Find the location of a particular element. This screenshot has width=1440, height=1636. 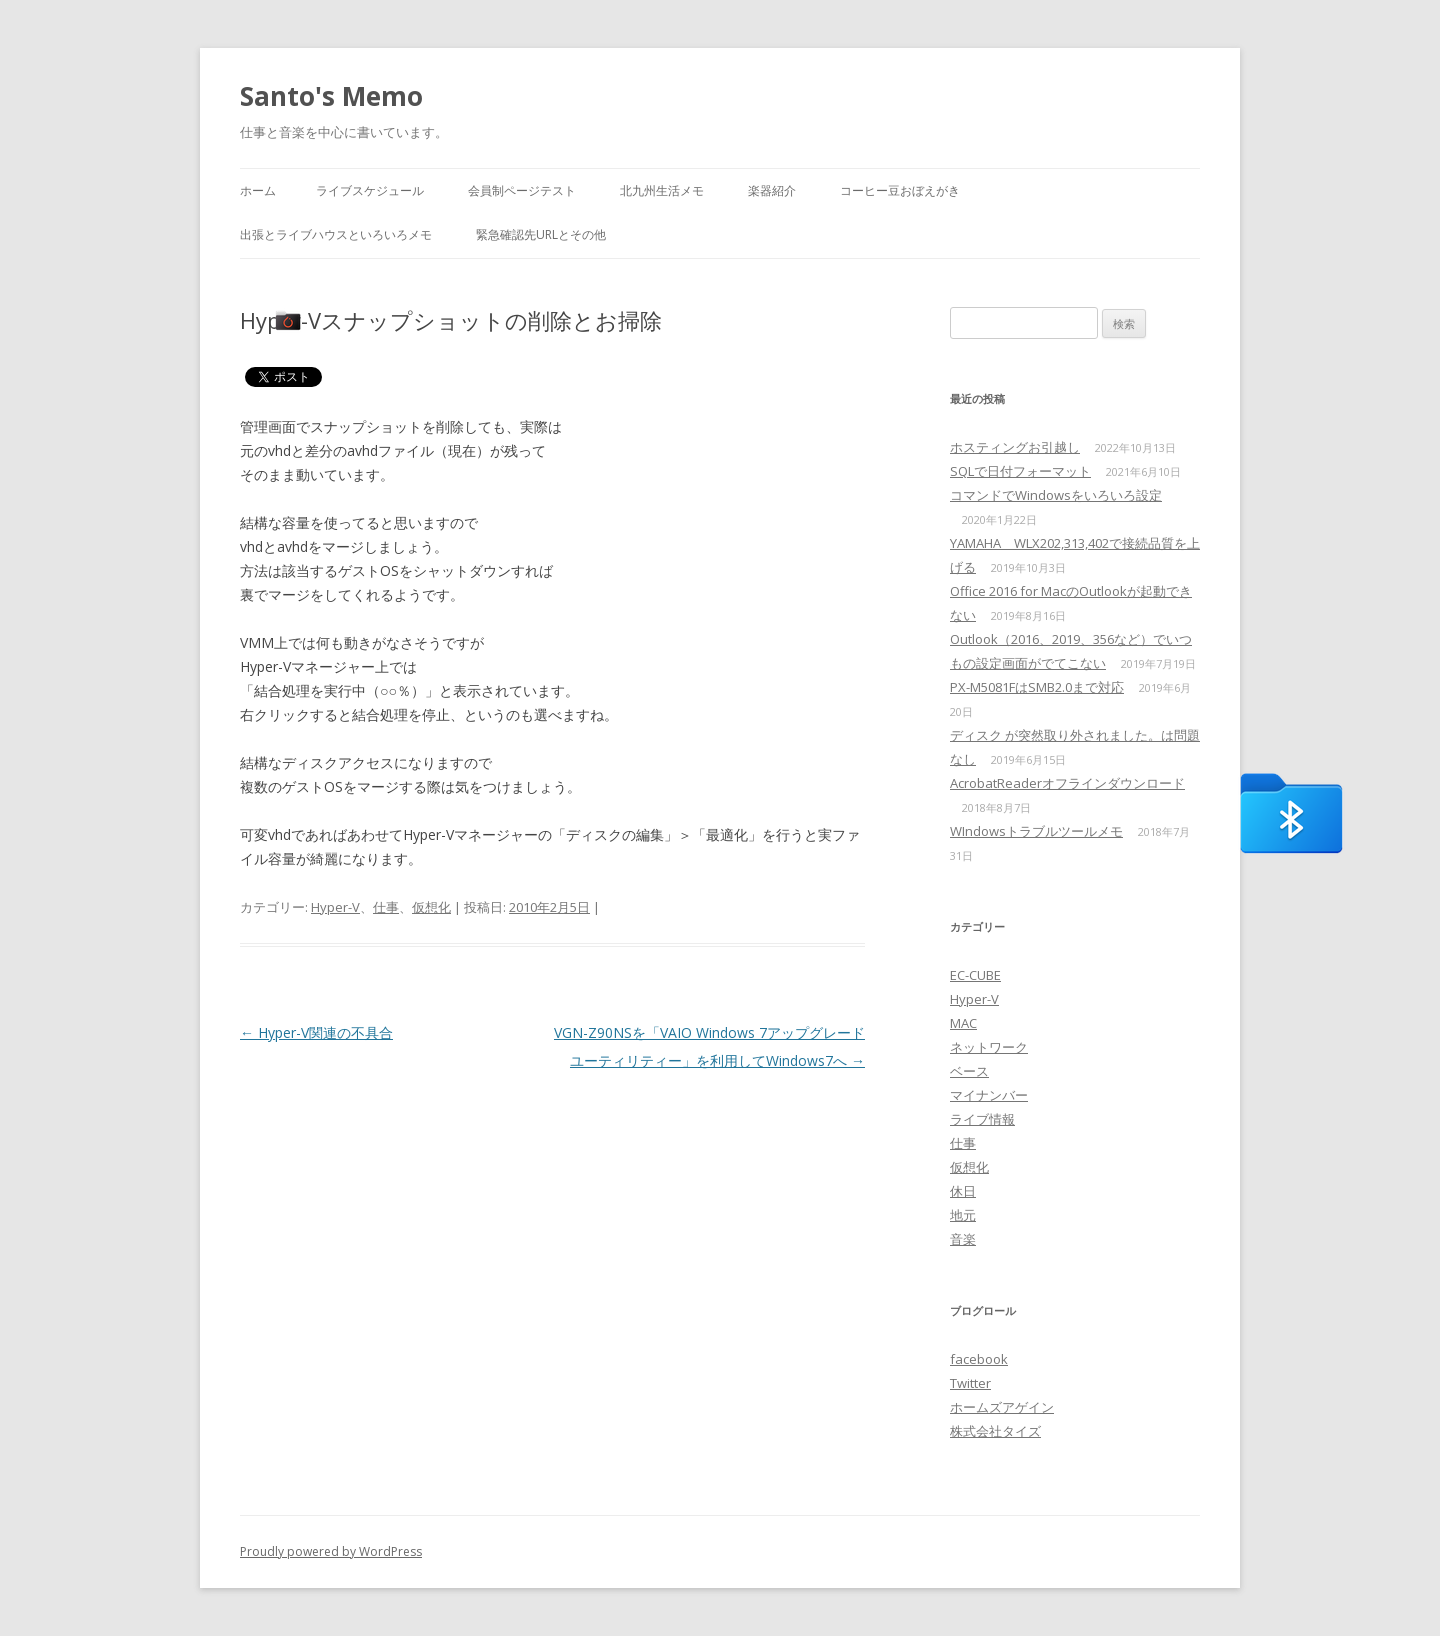

open bluetooth file transfers folder is located at coordinates (1291, 816).